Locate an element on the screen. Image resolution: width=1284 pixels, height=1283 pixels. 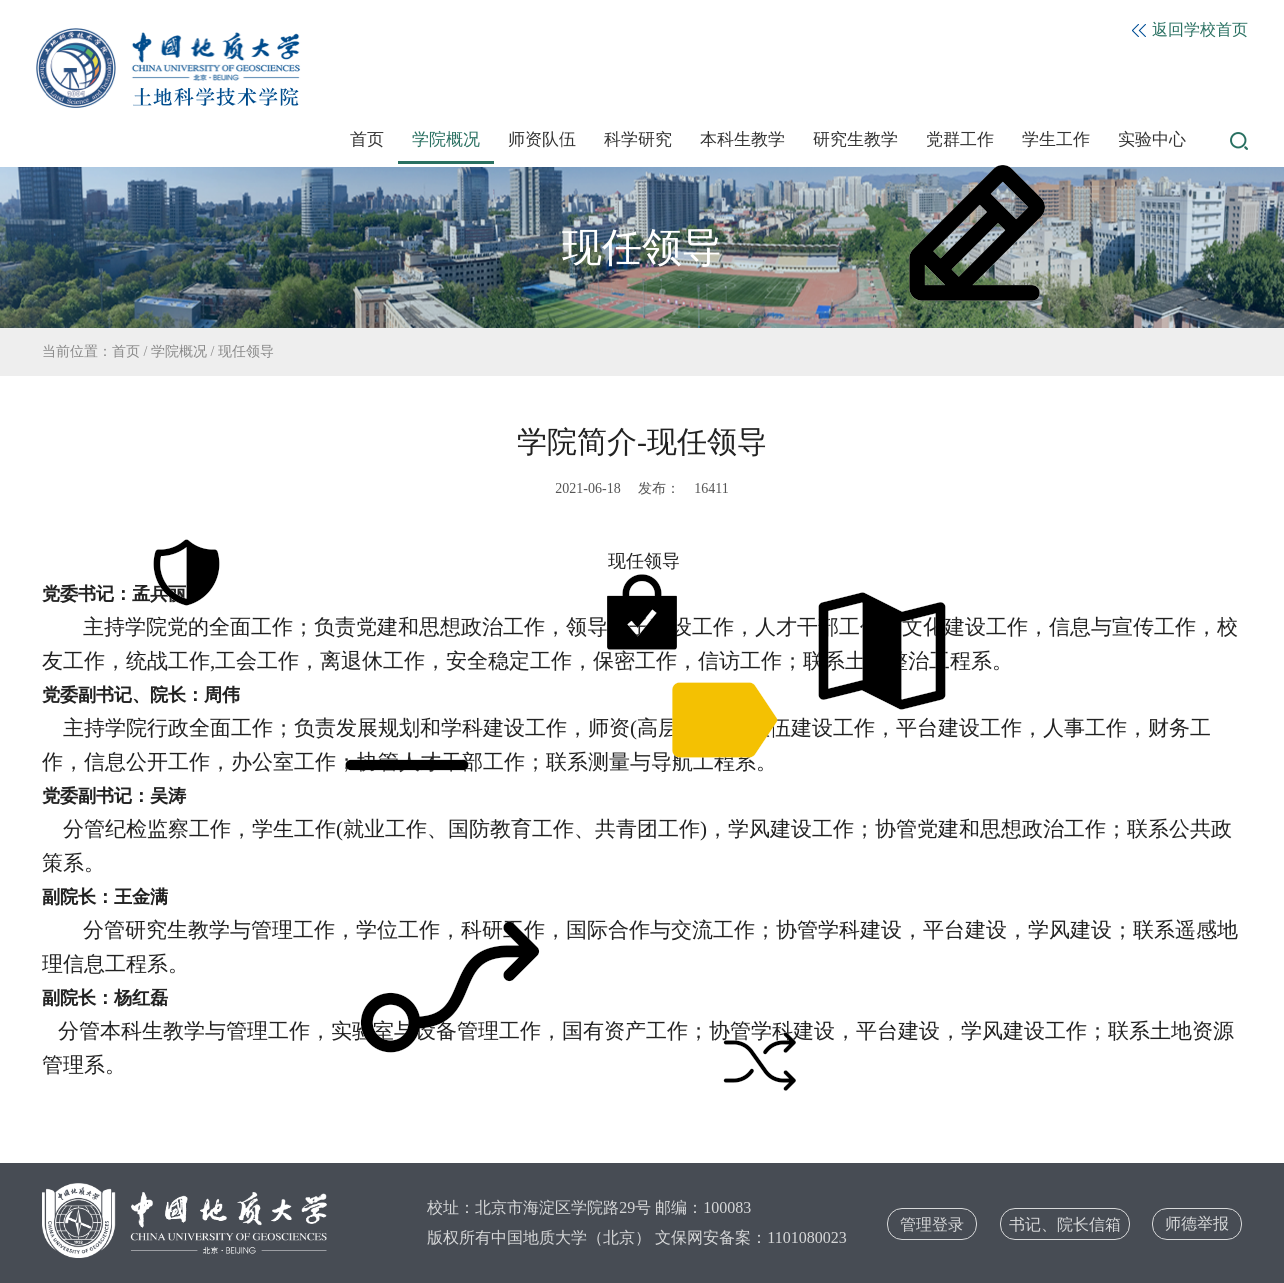
open map view is located at coordinates (882, 651).